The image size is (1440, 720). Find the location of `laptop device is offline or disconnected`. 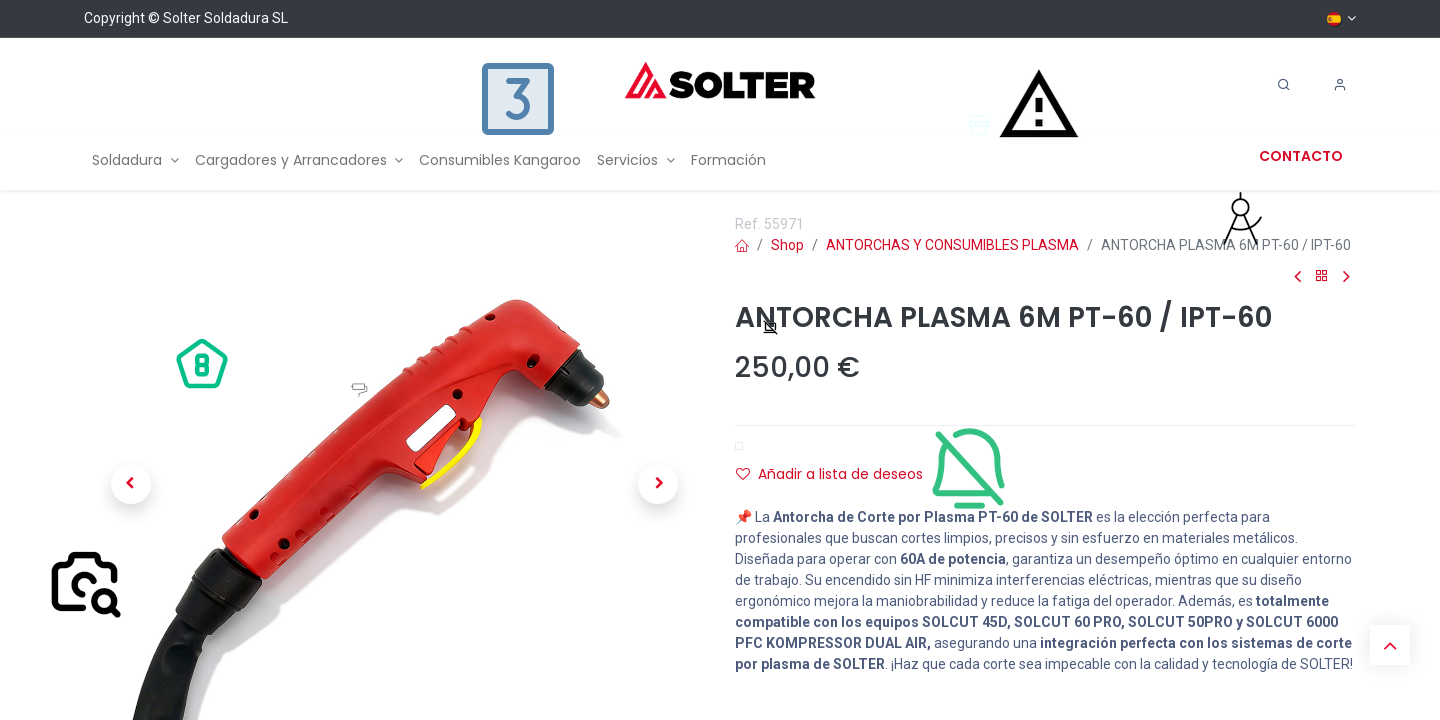

laptop device is offline or disconnected is located at coordinates (770, 327).